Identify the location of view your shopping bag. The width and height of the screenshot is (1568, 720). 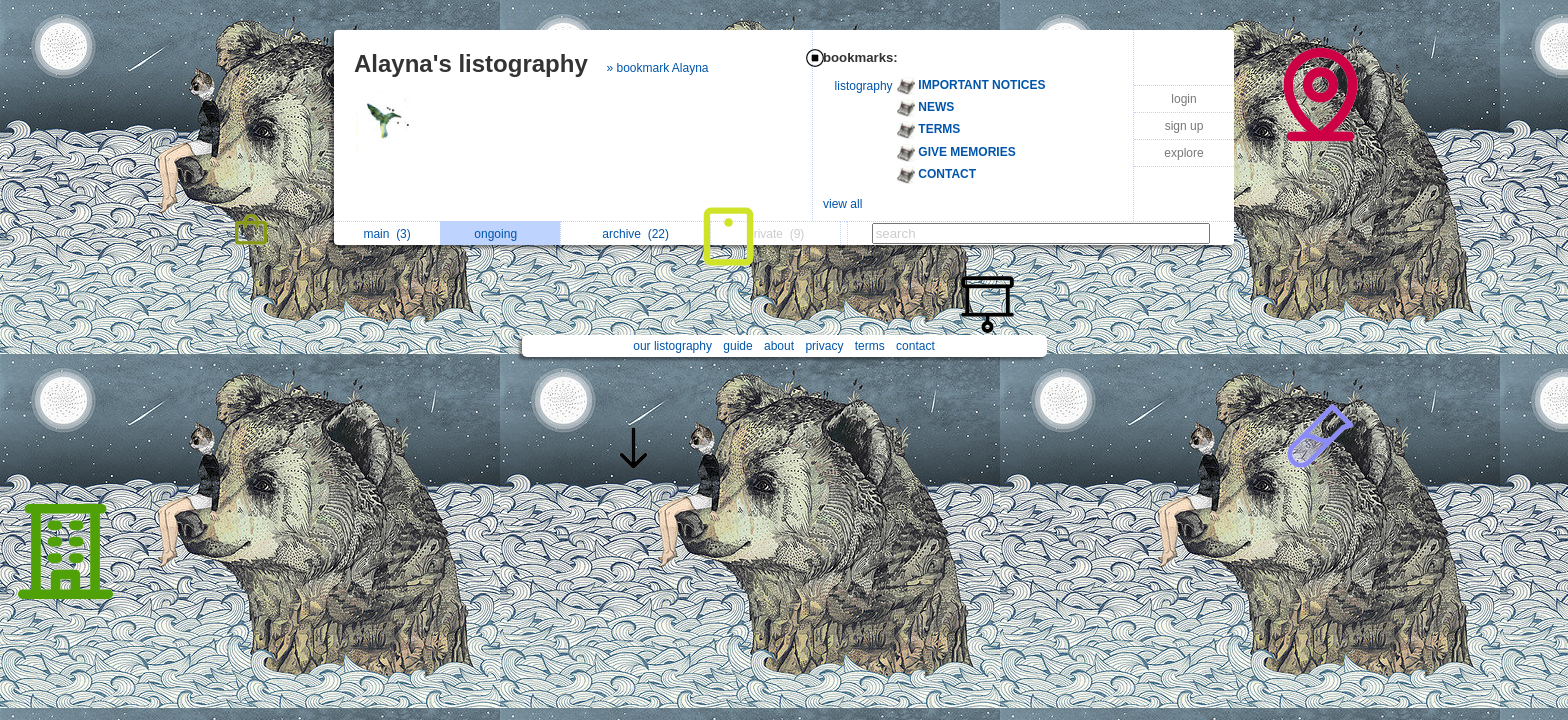
(251, 231).